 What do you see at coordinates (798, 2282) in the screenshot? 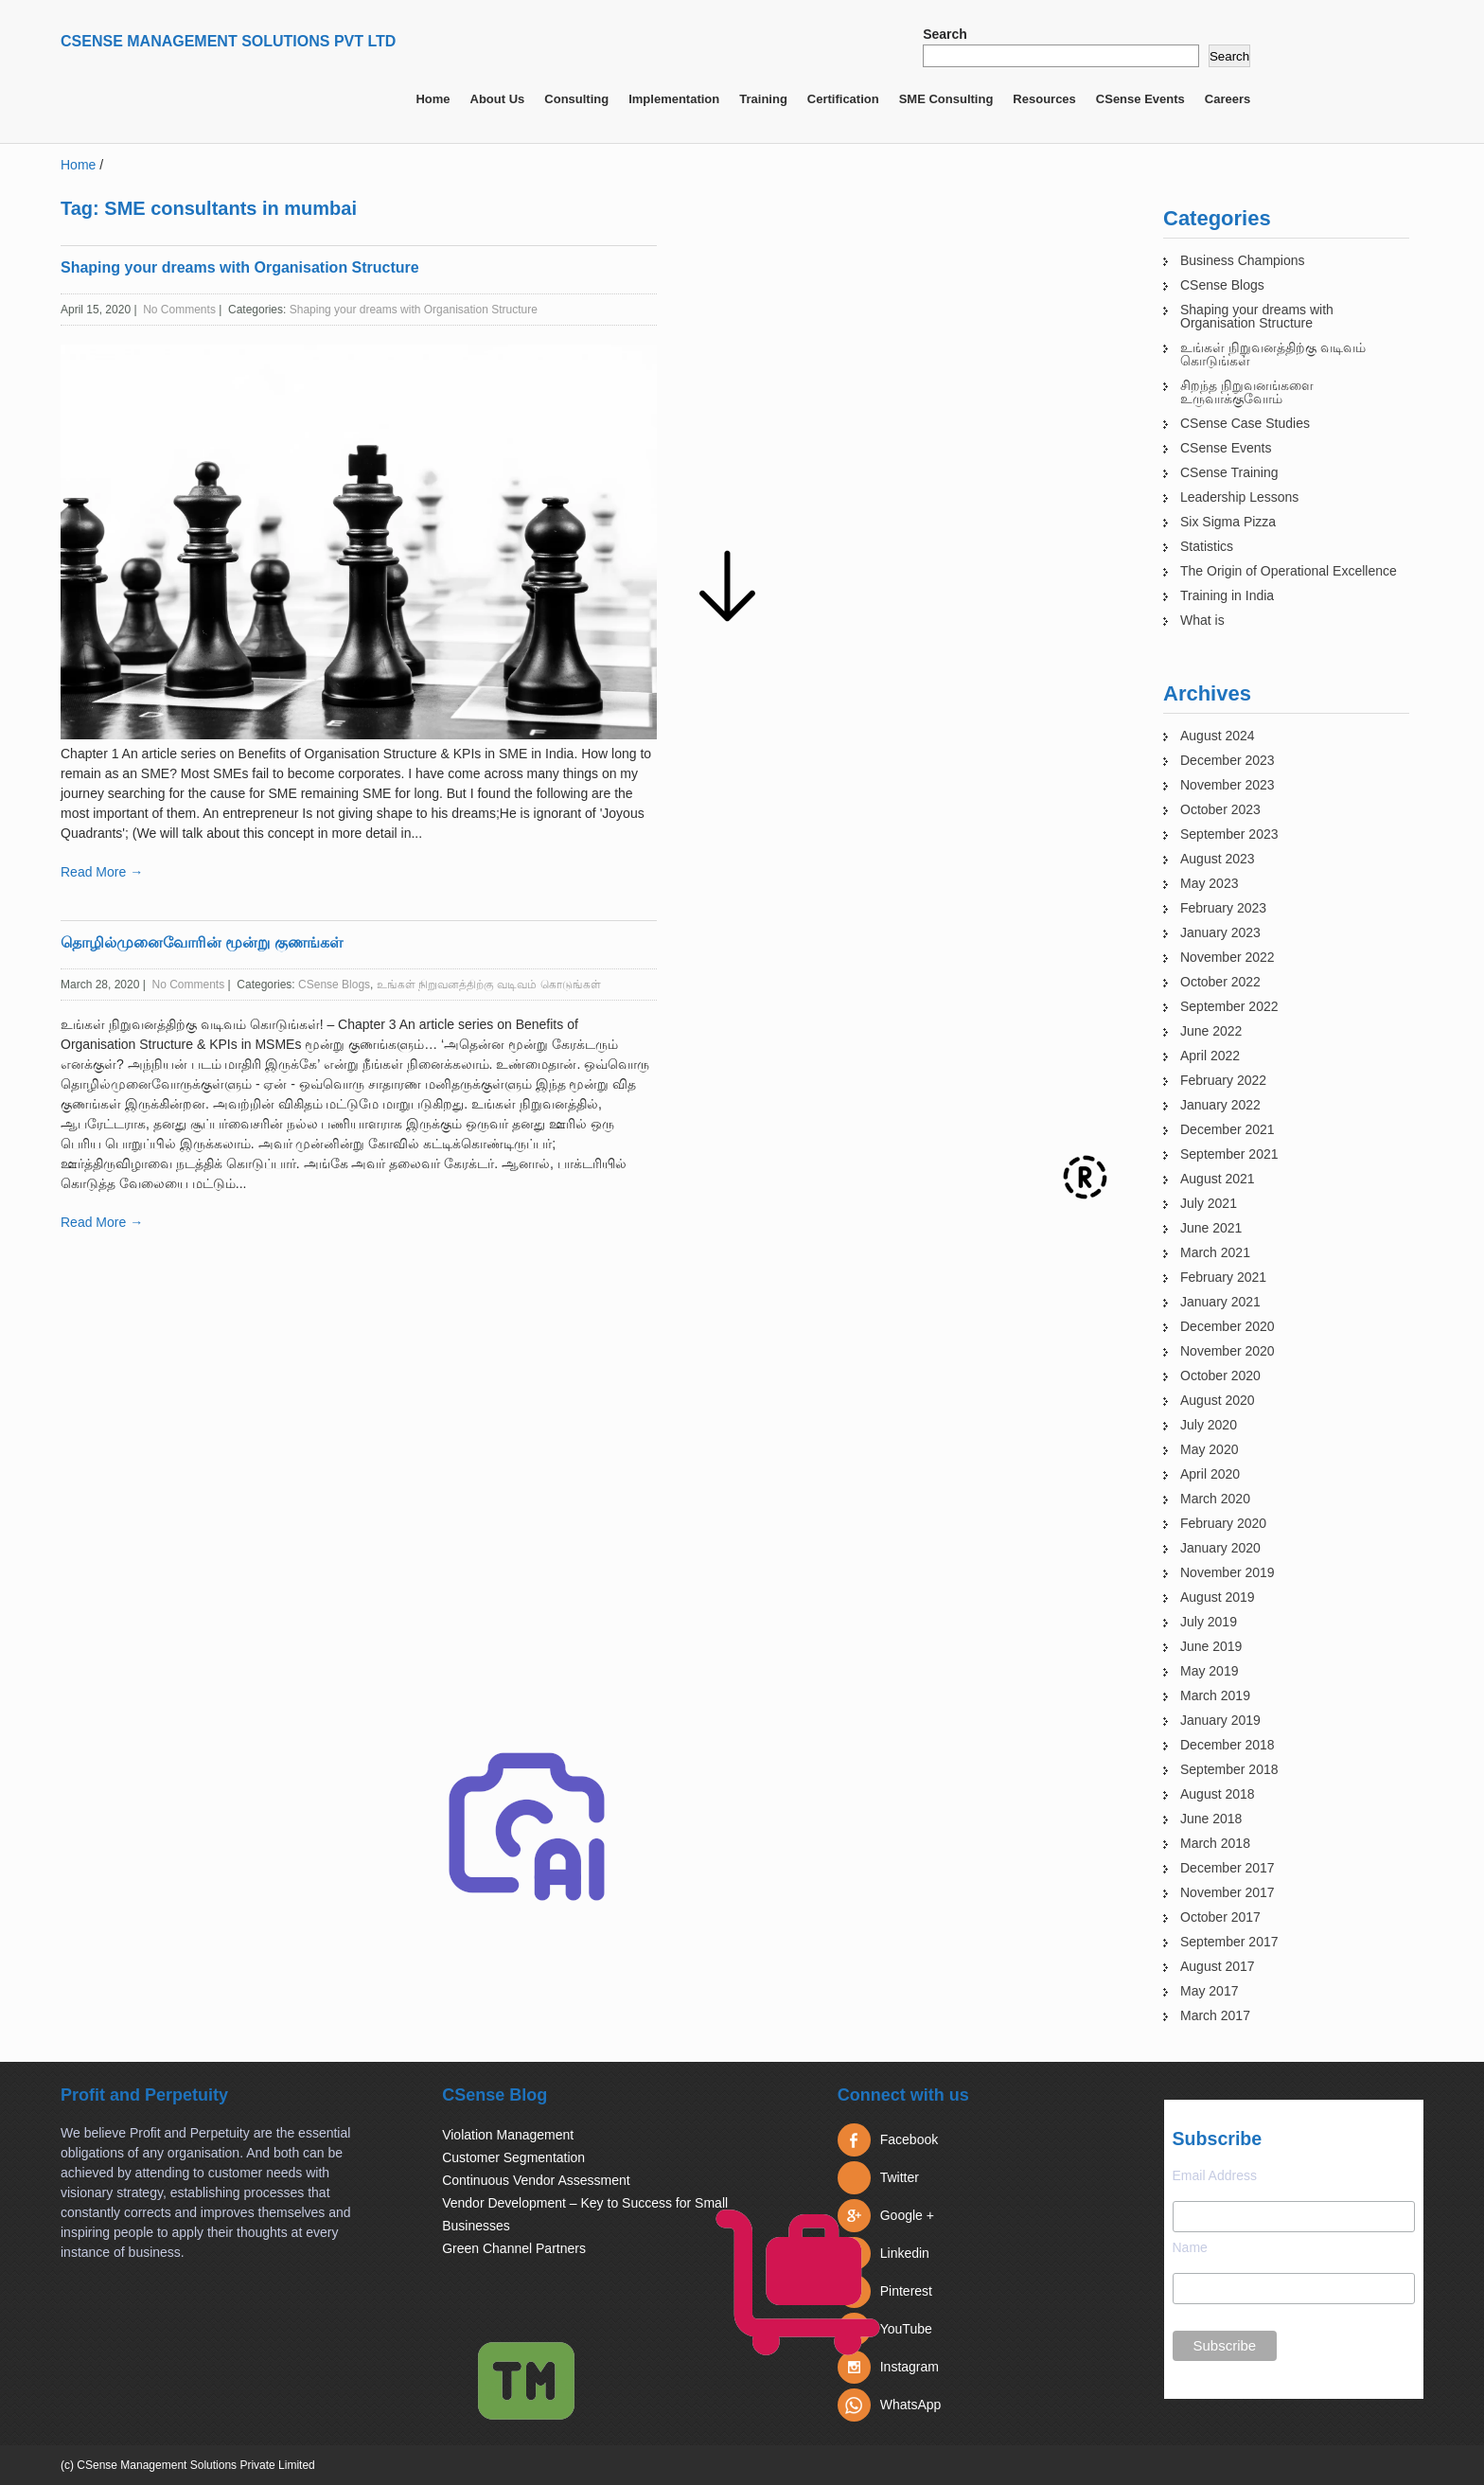
I see `access baggage or luggage services` at bounding box center [798, 2282].